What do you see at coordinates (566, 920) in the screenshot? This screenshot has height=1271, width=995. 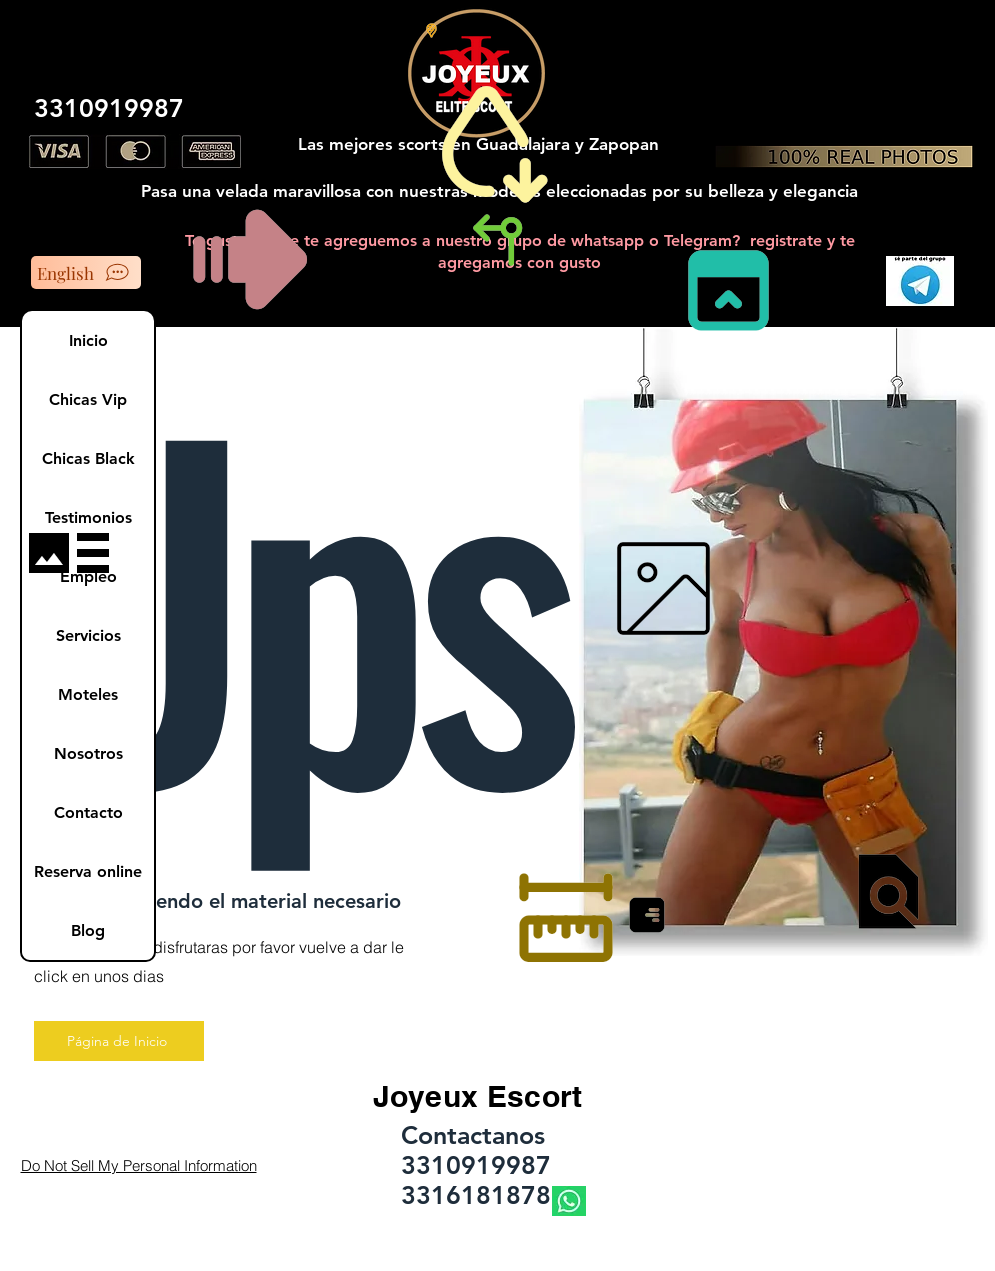 I see `access measurement tools` at bounding box center [566, 920].